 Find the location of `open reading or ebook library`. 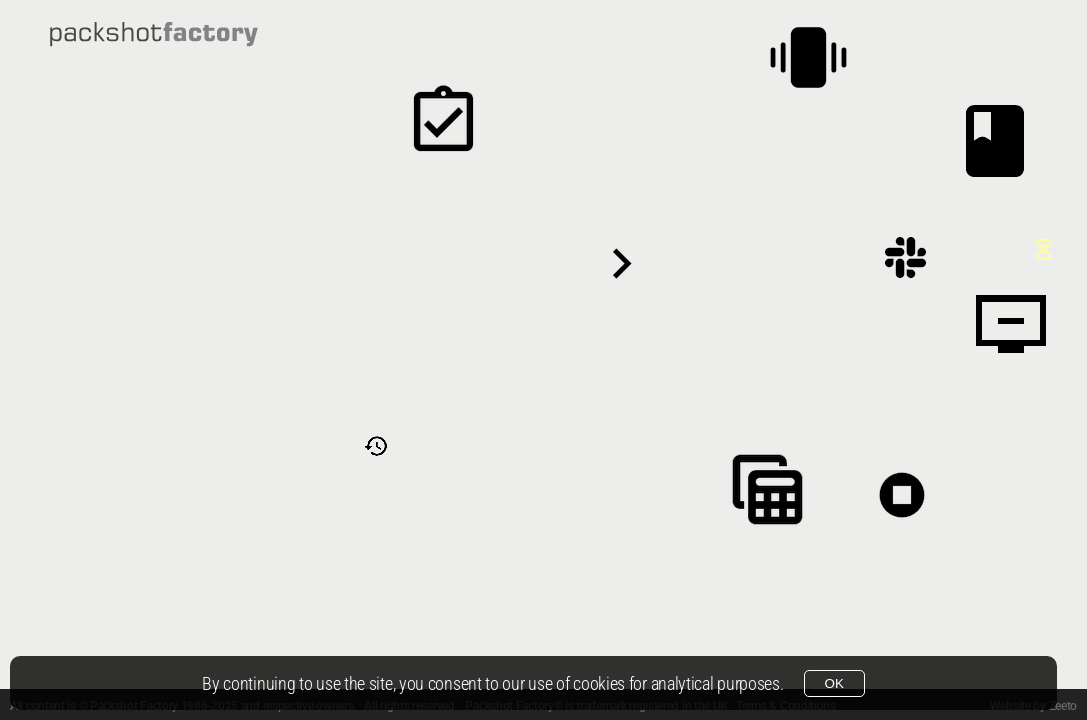

open reading or ebook library is located at coordinates (995, 141).